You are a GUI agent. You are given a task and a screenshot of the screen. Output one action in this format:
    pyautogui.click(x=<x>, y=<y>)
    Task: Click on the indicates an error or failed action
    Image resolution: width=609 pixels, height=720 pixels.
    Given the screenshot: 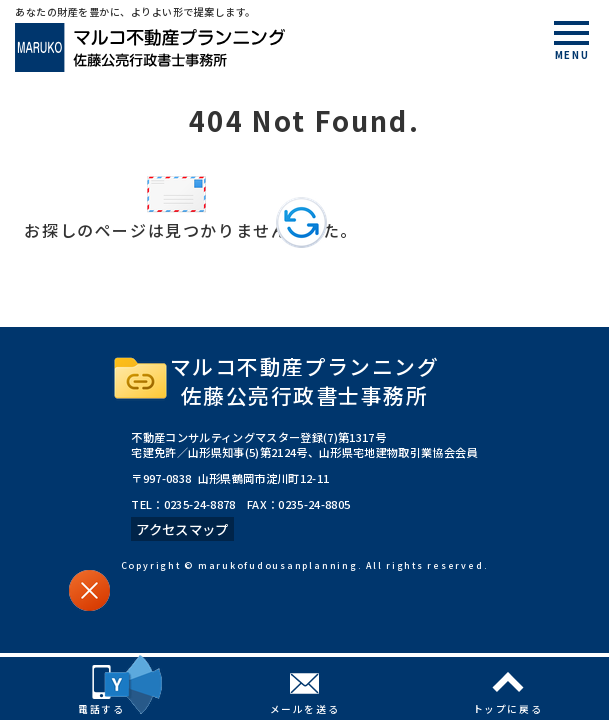 What is the action you would take?
    pyautogui.click(x=89, y=590)
    